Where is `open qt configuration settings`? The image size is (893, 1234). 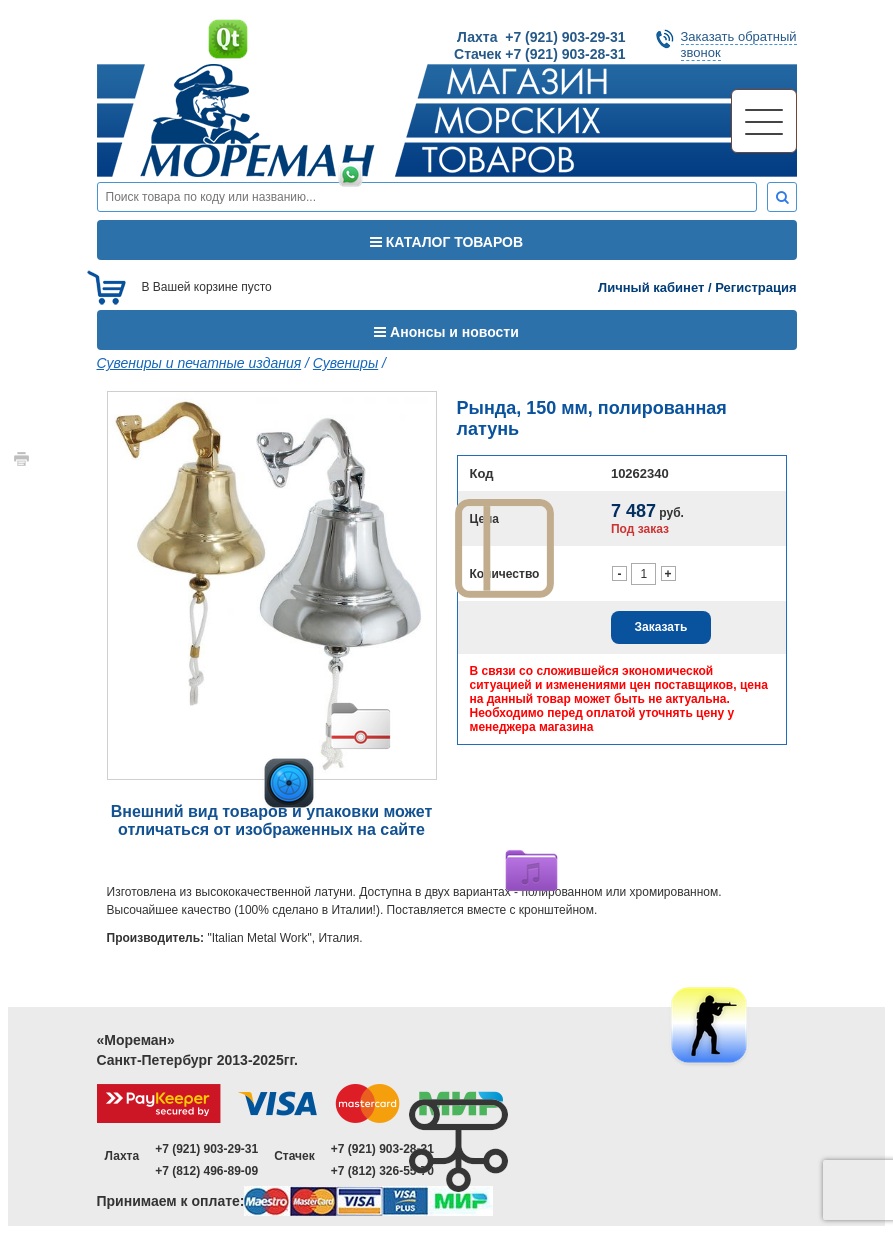 open qt configuration settings is located at coordinates (228, 39).